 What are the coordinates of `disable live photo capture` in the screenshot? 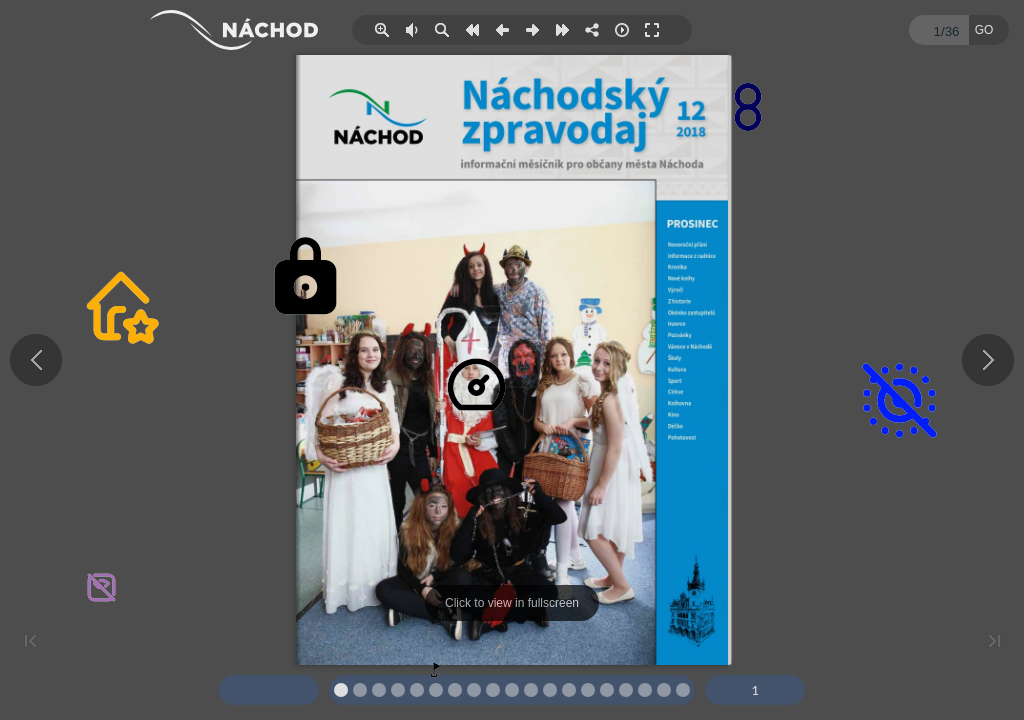 It's located at (899, 400).